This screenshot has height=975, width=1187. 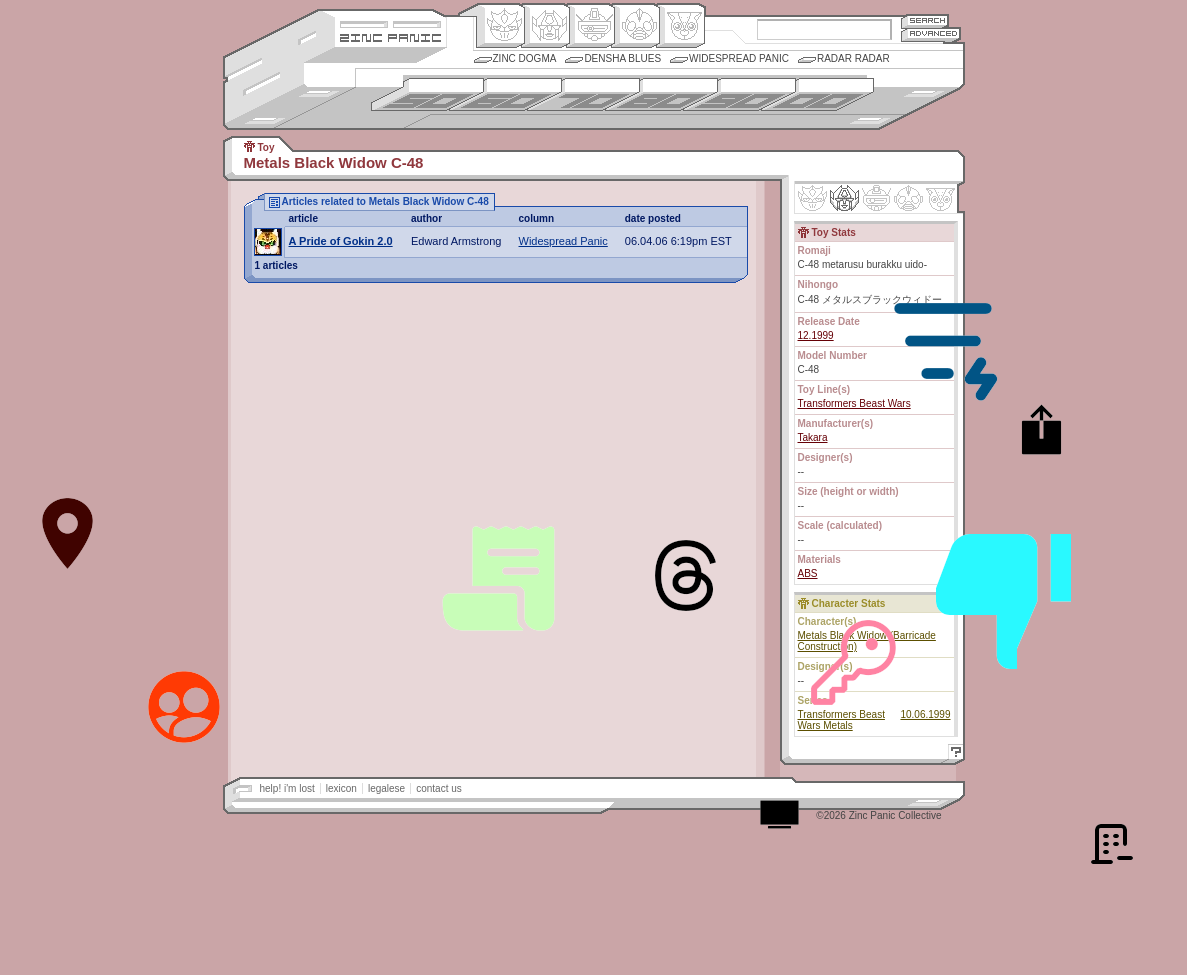 What do you see at coordinates (853, 662) in the screenshot?
I see `access security or authentication settings` at bounding box center [853, 662].